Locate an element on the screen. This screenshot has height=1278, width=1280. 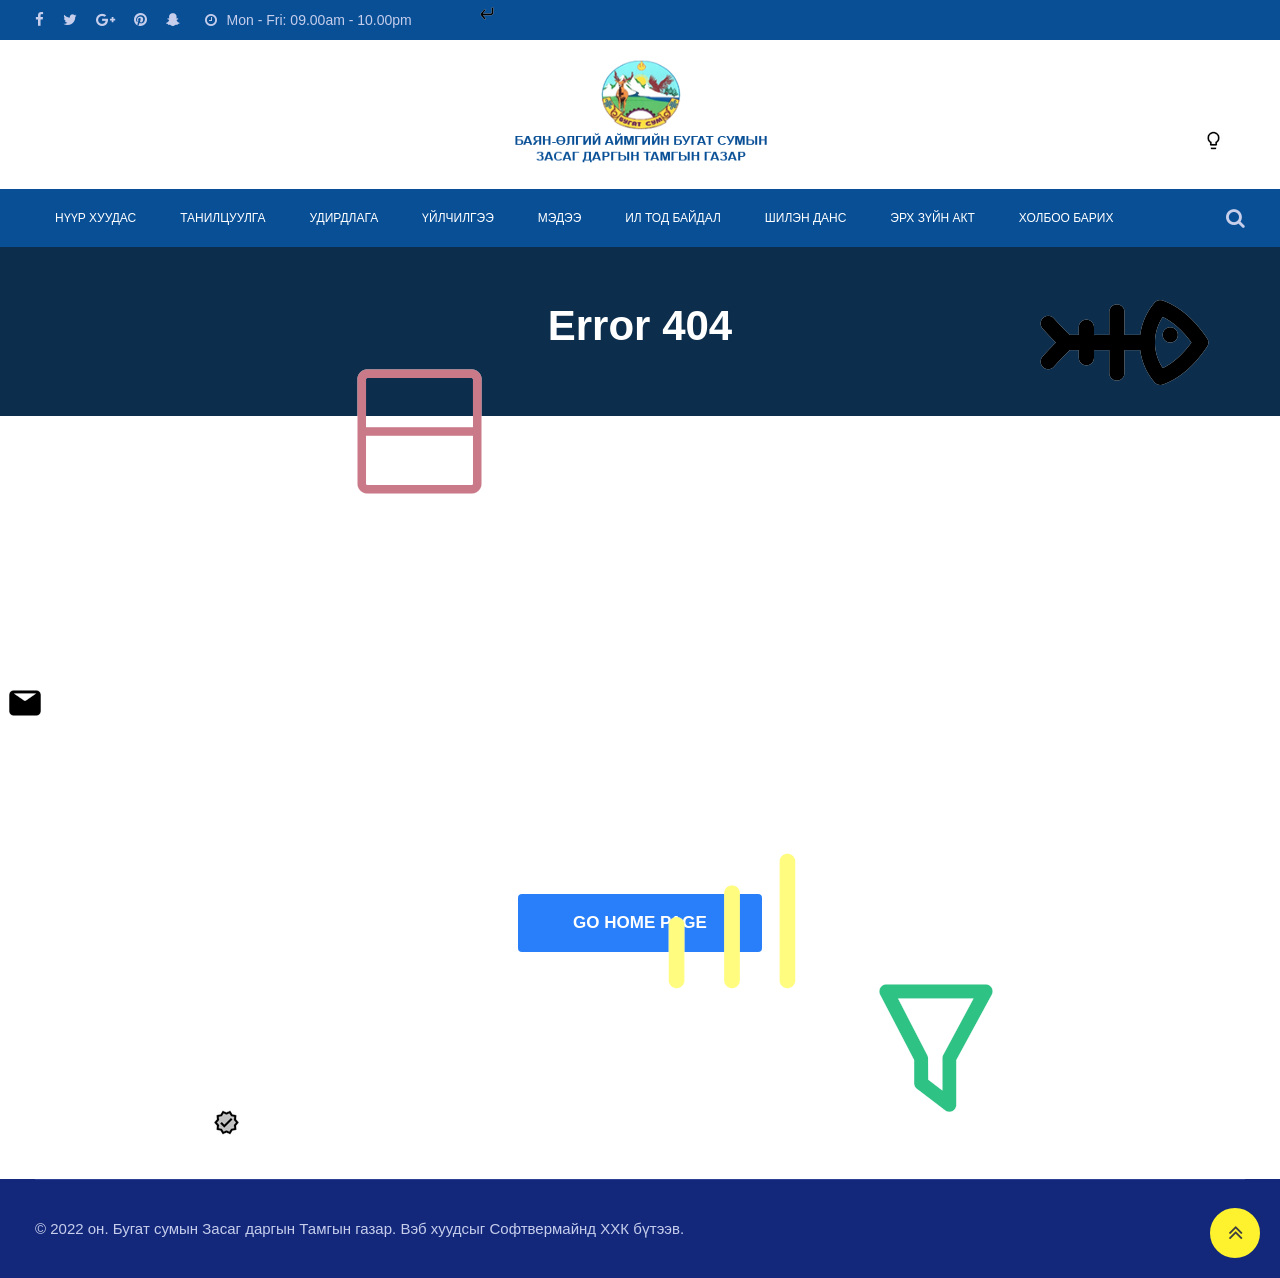
indicates empty or consumed content is located at coordinates (1124, 342).